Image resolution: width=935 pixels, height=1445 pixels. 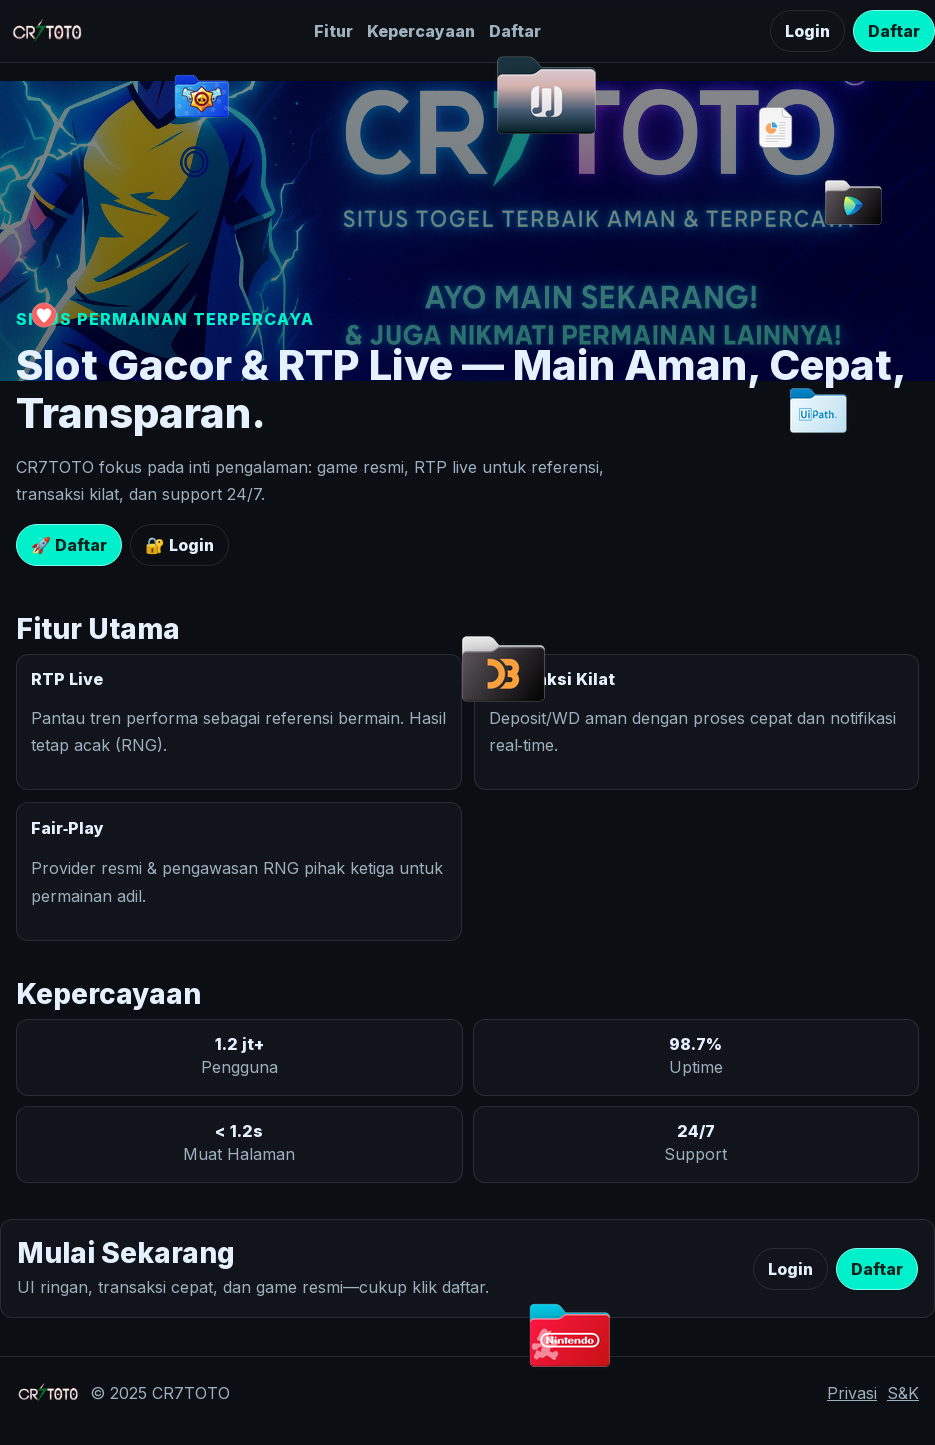 I want to click on mark item as favorite, so click(x=44, y=315).